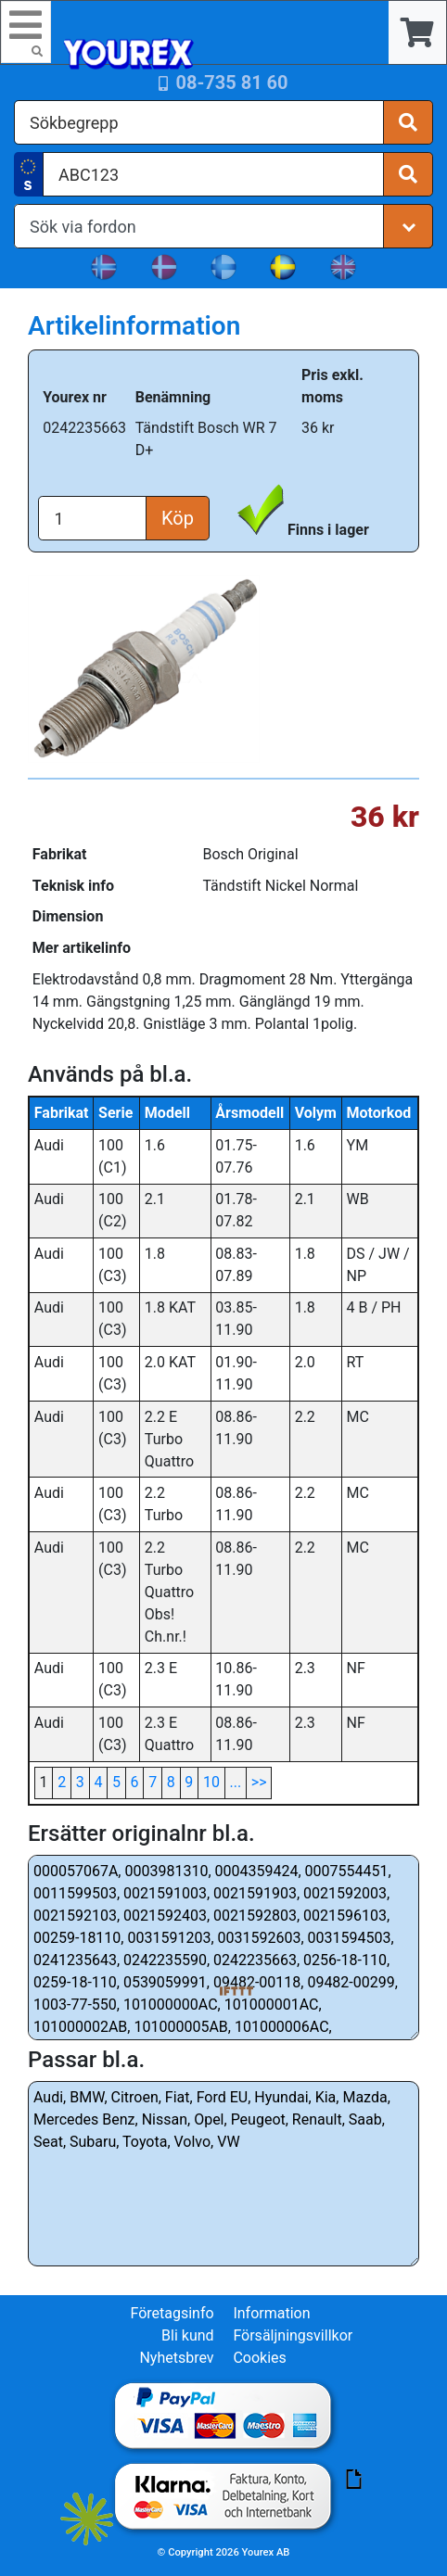  Describe the element at coordinates (86, 2519) in the screenshot. I see `open the Claude AI assistant app` at that location.